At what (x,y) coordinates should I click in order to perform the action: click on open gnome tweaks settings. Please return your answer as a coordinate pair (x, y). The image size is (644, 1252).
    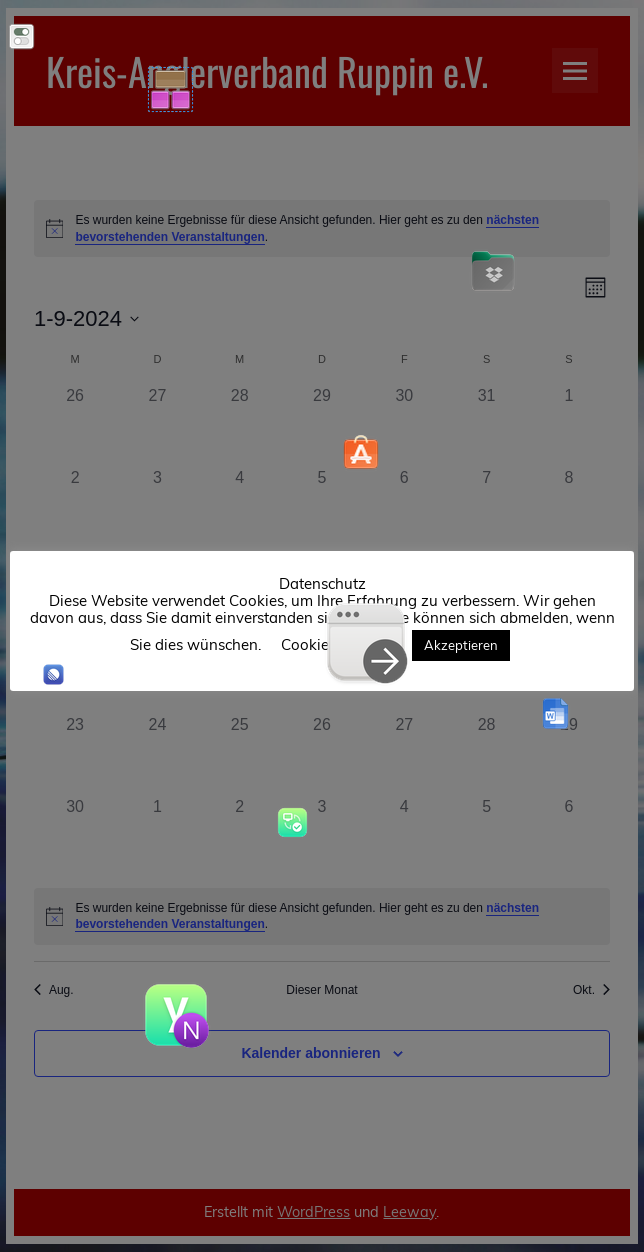
    Looking at the image, I should click on (21, 36).